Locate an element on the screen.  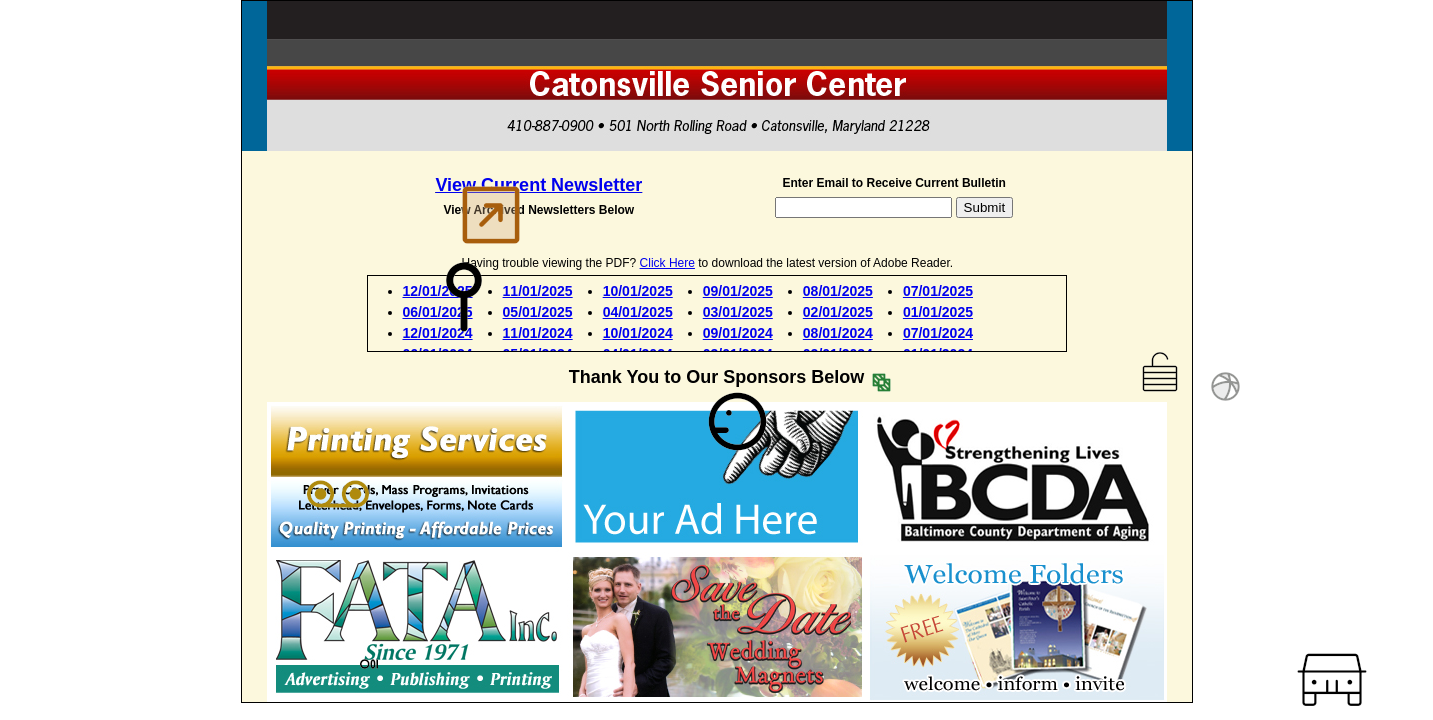
mark a location on the map is located at coordinates (464, 297).